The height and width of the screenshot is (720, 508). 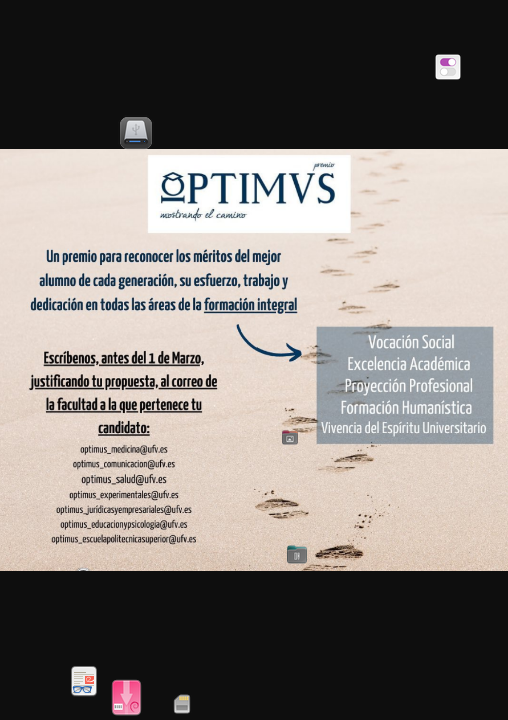 What do you see at coordinates (126, 697) in the screenshot?
I see `open synaptic package manager` at bounding box center [126, 697].